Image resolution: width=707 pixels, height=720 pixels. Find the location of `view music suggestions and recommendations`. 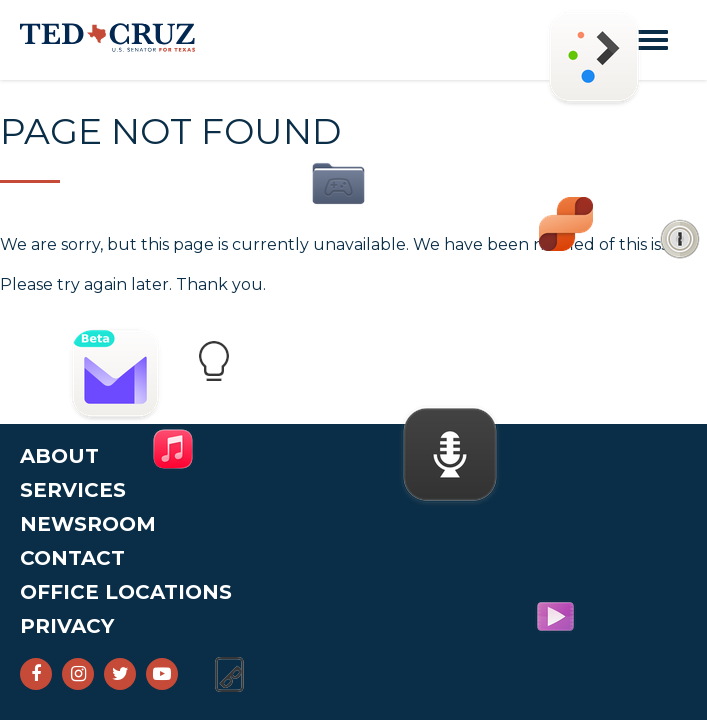

view music suggestions and recommendations is located at coordinates (214, 361).